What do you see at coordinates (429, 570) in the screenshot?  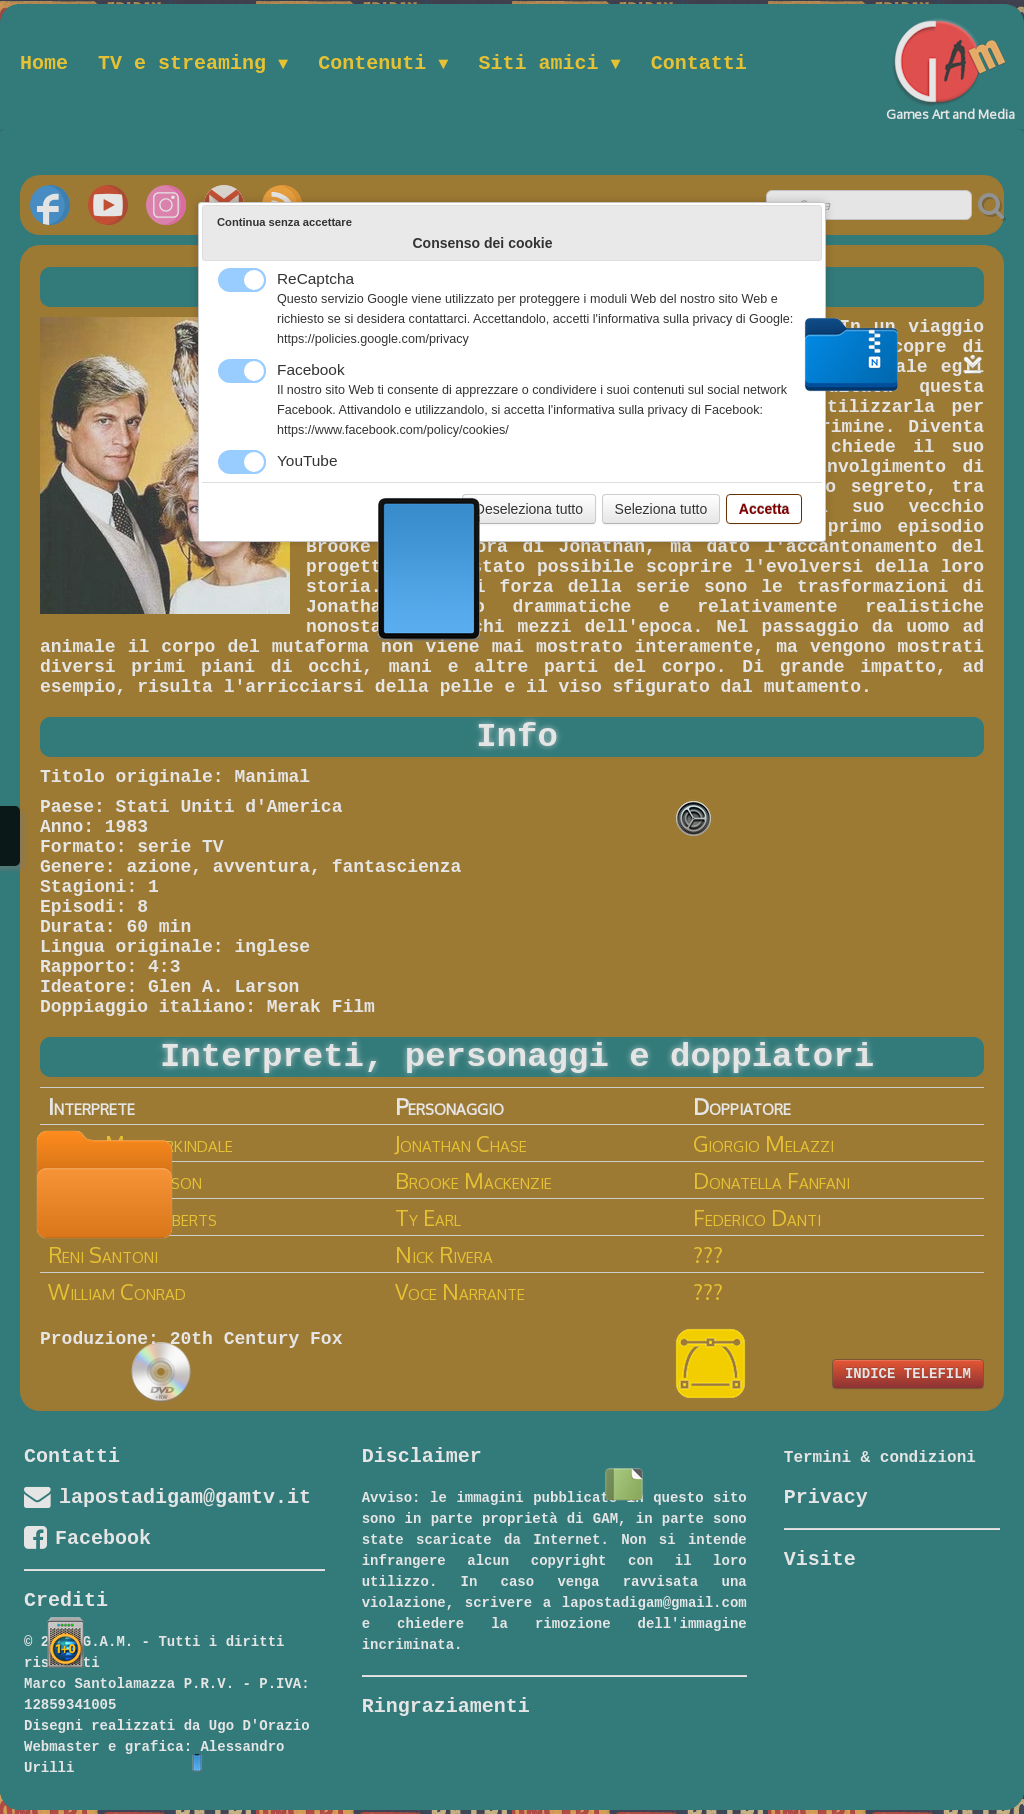 I see `iPad Air device icon` at bounding box center [429, 570].